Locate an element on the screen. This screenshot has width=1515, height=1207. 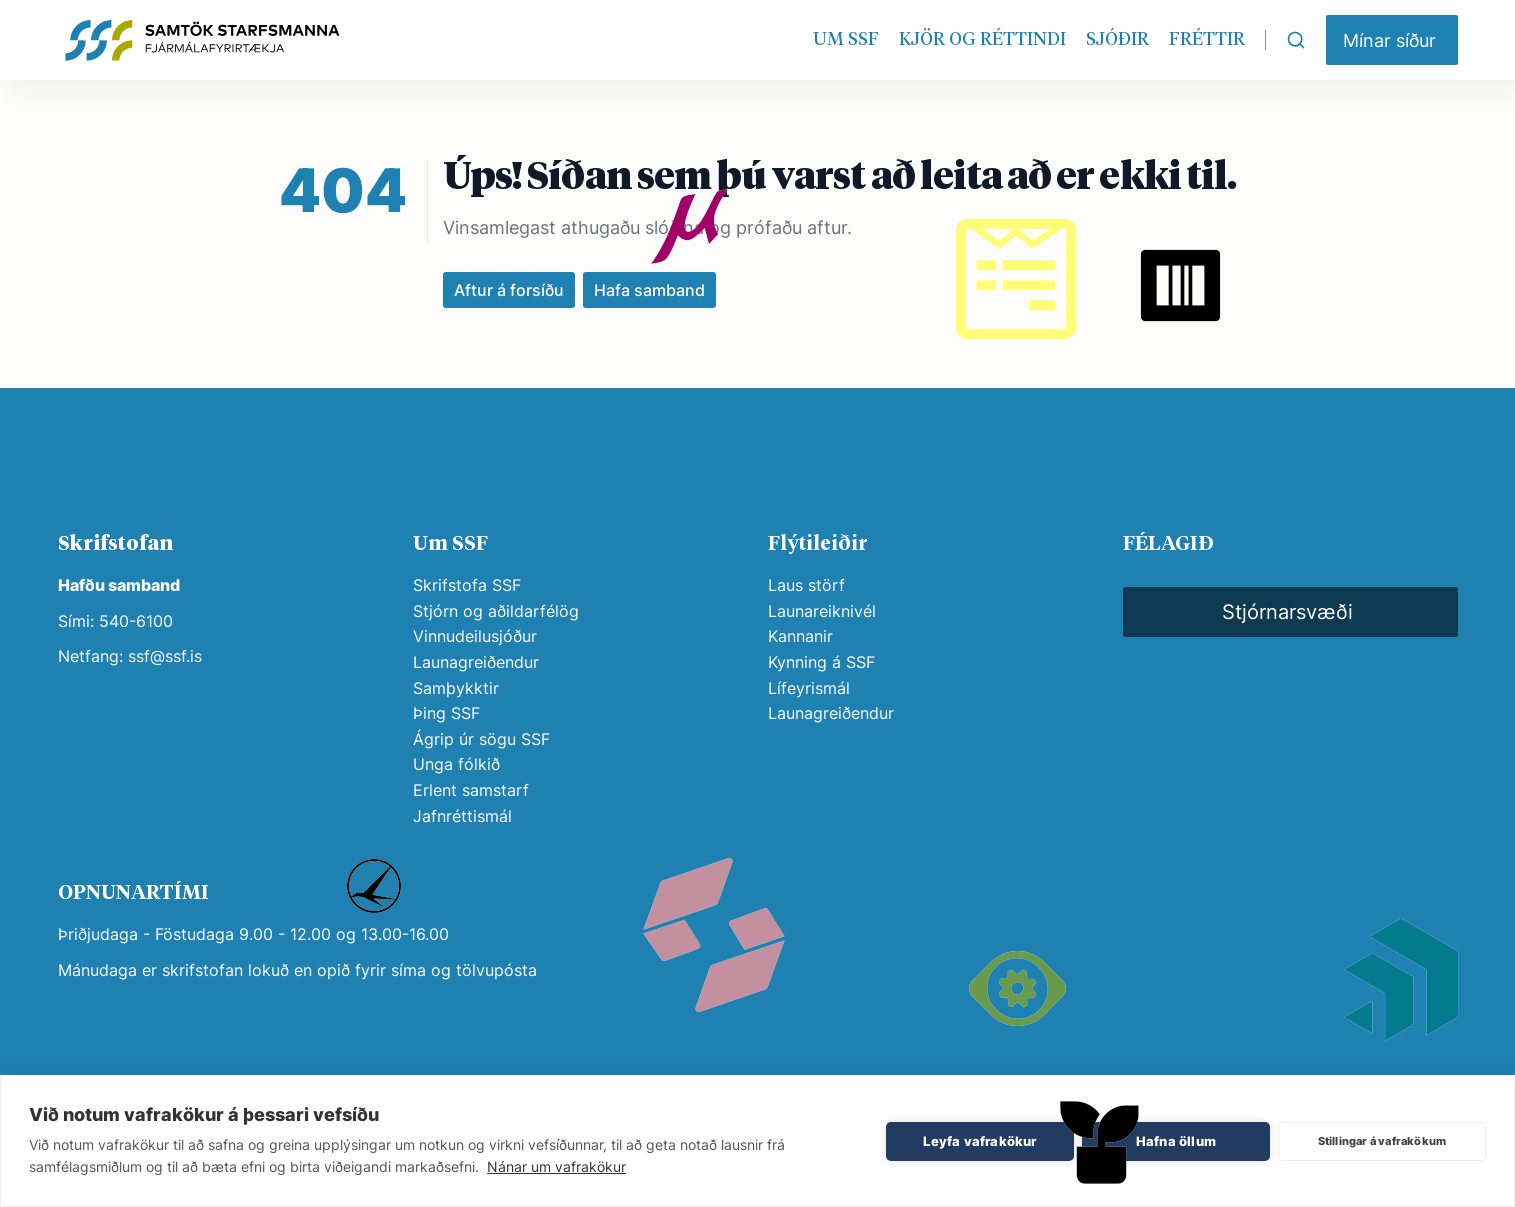
progress software company logo is located at coordinates (1401, 980).